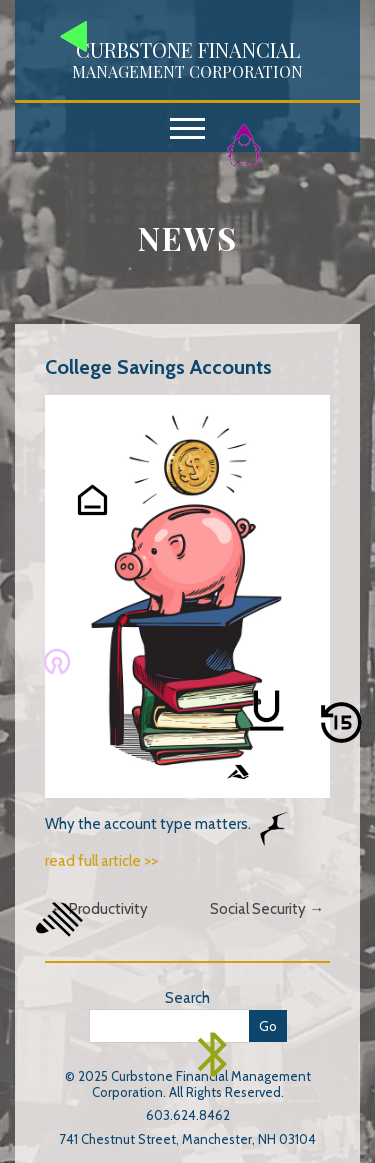  I want to click on open frigate NVR dashboard, so click(274, 829).